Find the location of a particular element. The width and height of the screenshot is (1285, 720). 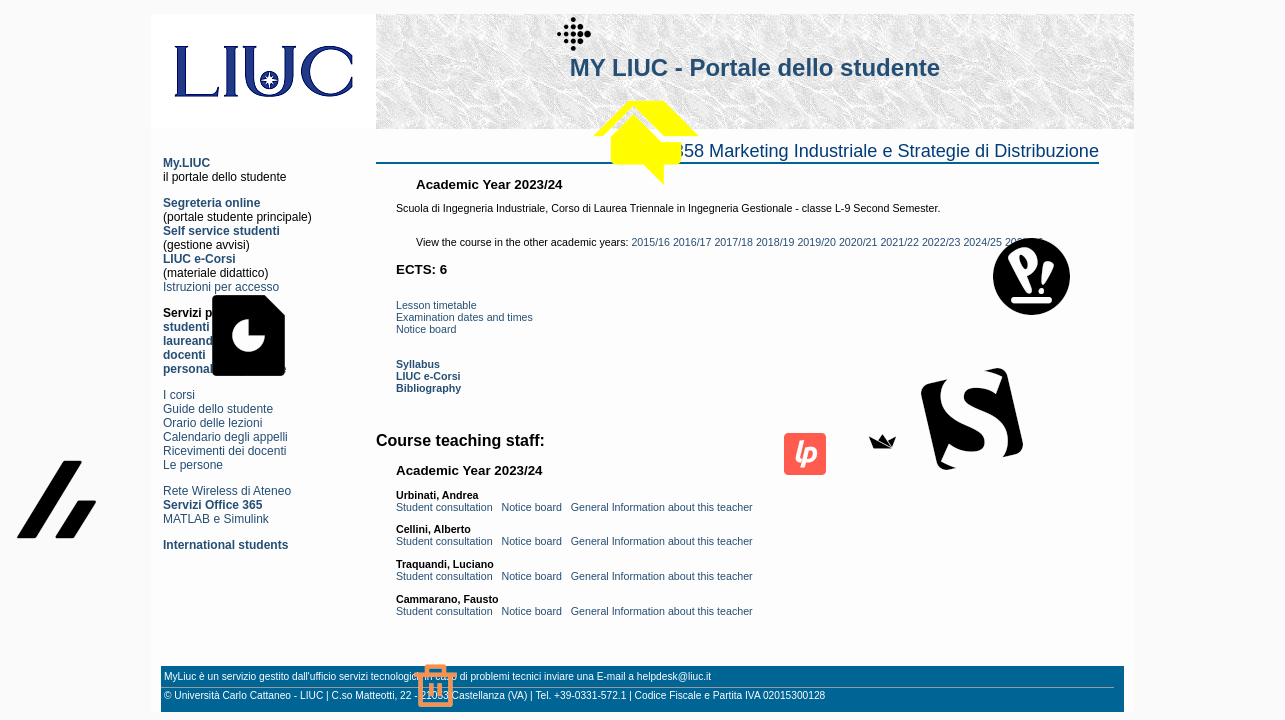

pop!_os linux distribution logo is located at coordinates (1031, 276).